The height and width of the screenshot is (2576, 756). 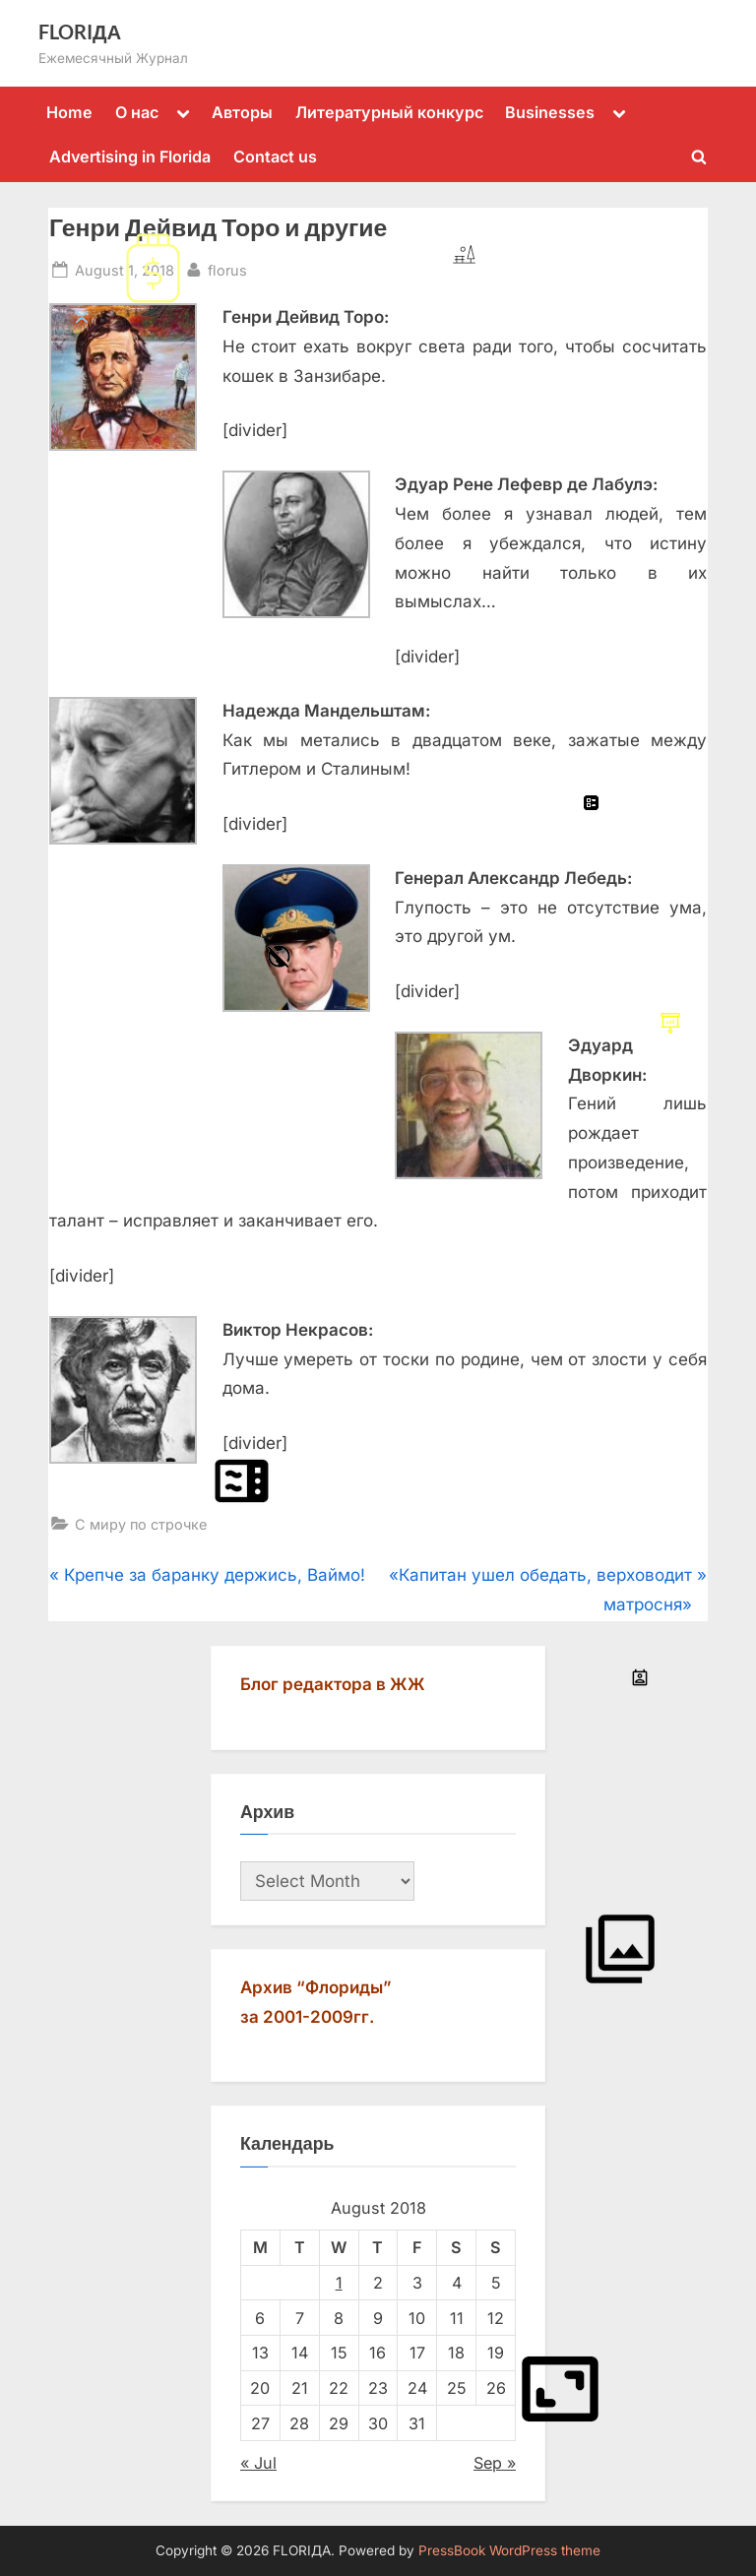 What do you see at coordinates (241, 1480) in the screenshot?
I see `access microwave controls or settings` at bounding box center [241, 1480].